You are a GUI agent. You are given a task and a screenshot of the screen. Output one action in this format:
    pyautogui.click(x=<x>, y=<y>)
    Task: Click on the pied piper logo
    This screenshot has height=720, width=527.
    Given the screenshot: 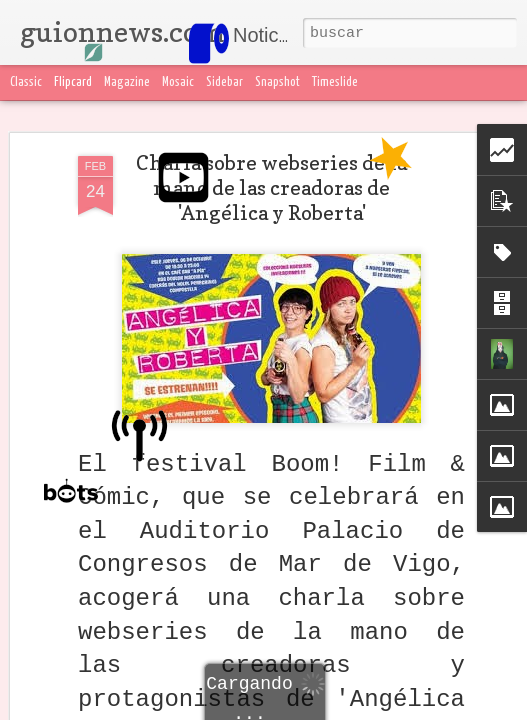 What is the action you would take?
    pyautogui.click(x=93, y=52)
    